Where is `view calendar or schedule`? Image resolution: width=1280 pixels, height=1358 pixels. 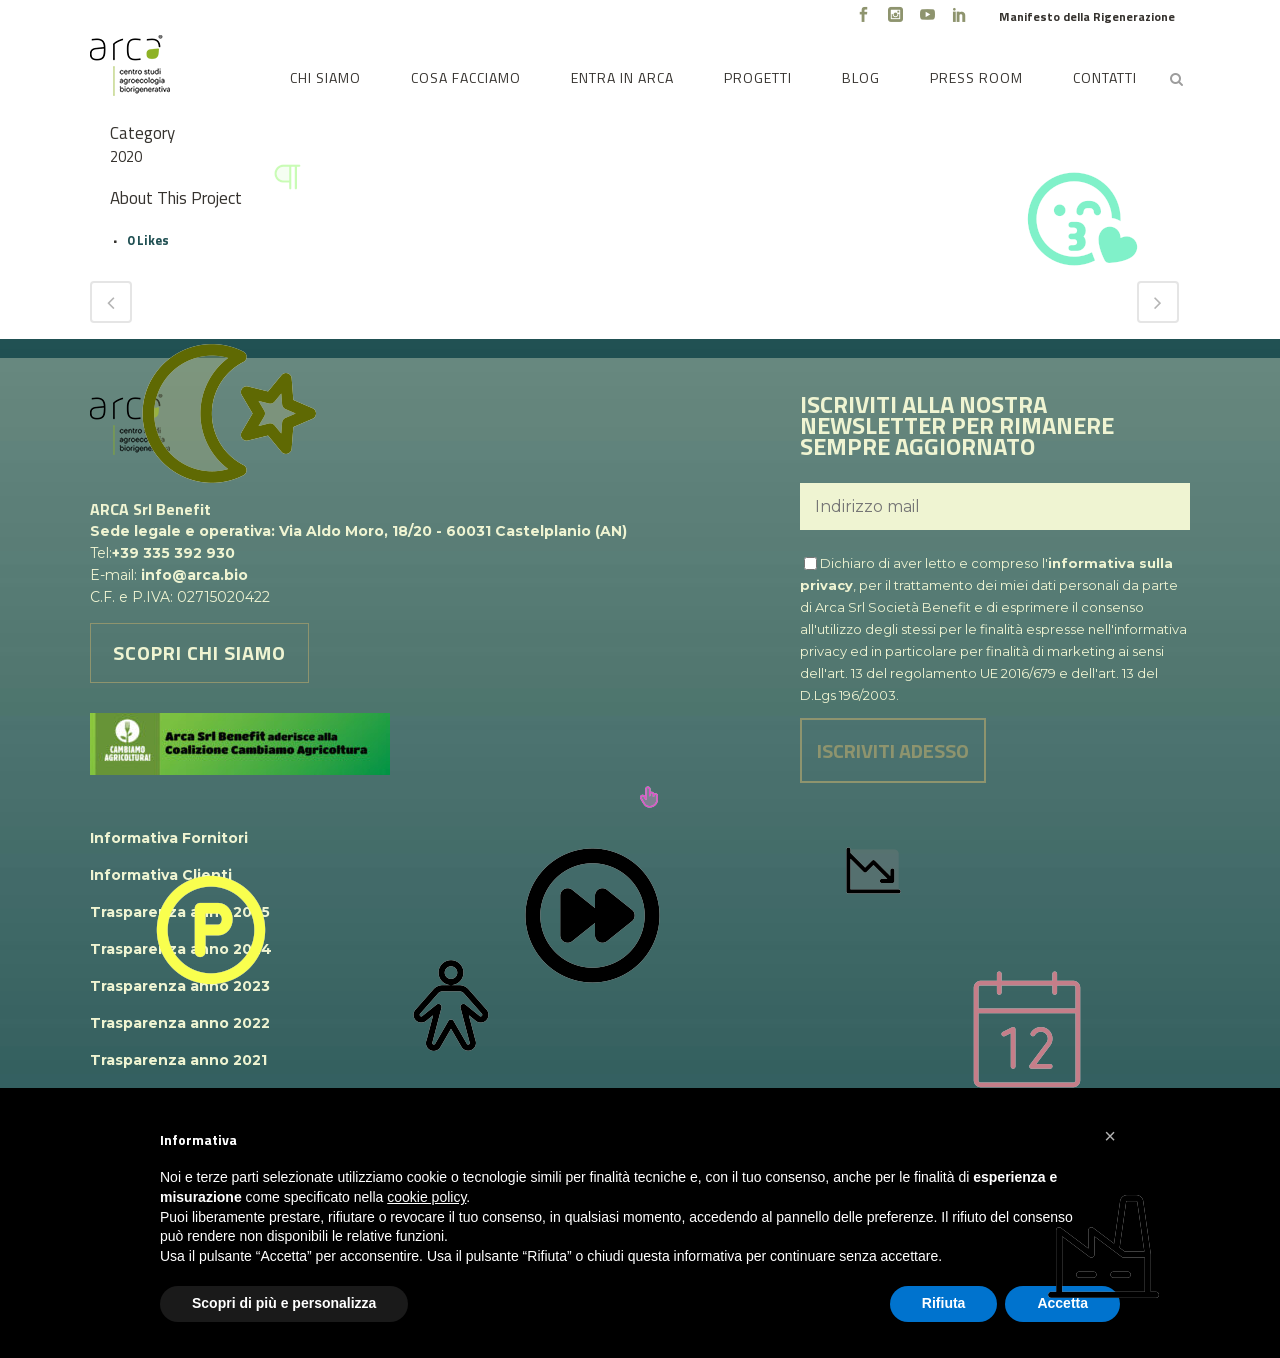 view calendar or schedule is located at coordinates (1027, 1034).